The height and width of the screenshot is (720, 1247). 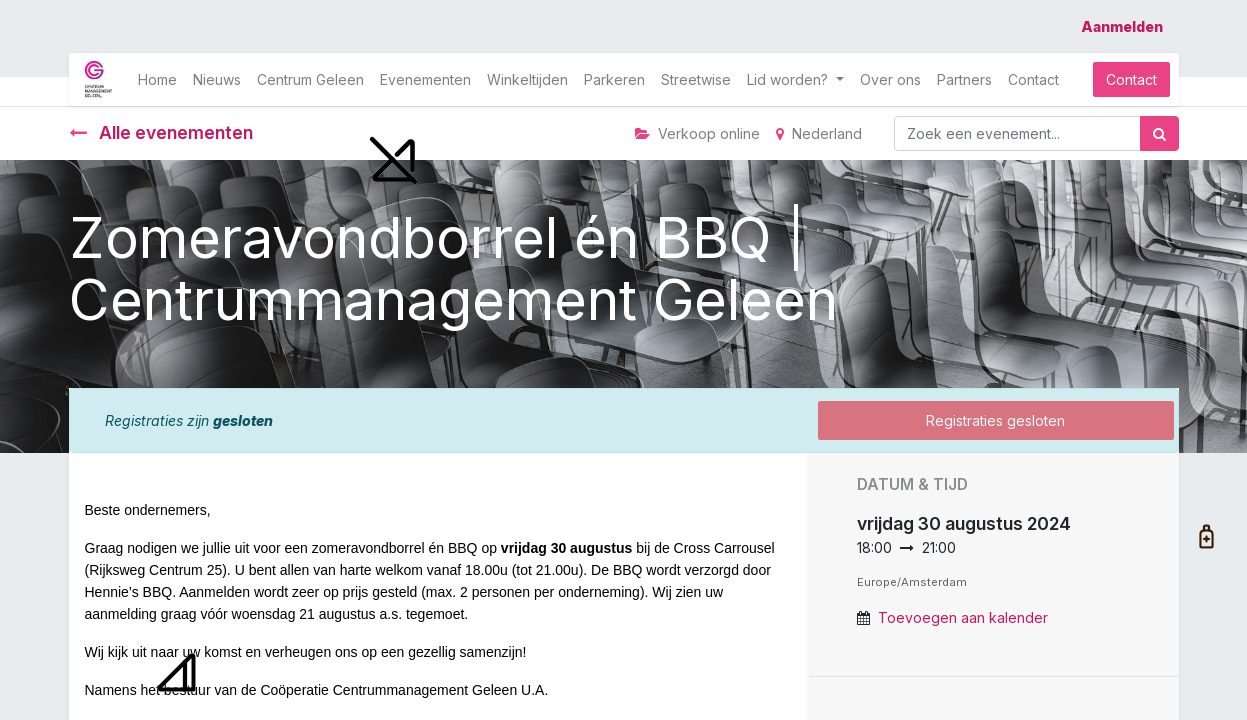 What do you see at coordinates (393, 160) in the screenshot?
I see `no cellular signal available` at bounding box center [393, 160].